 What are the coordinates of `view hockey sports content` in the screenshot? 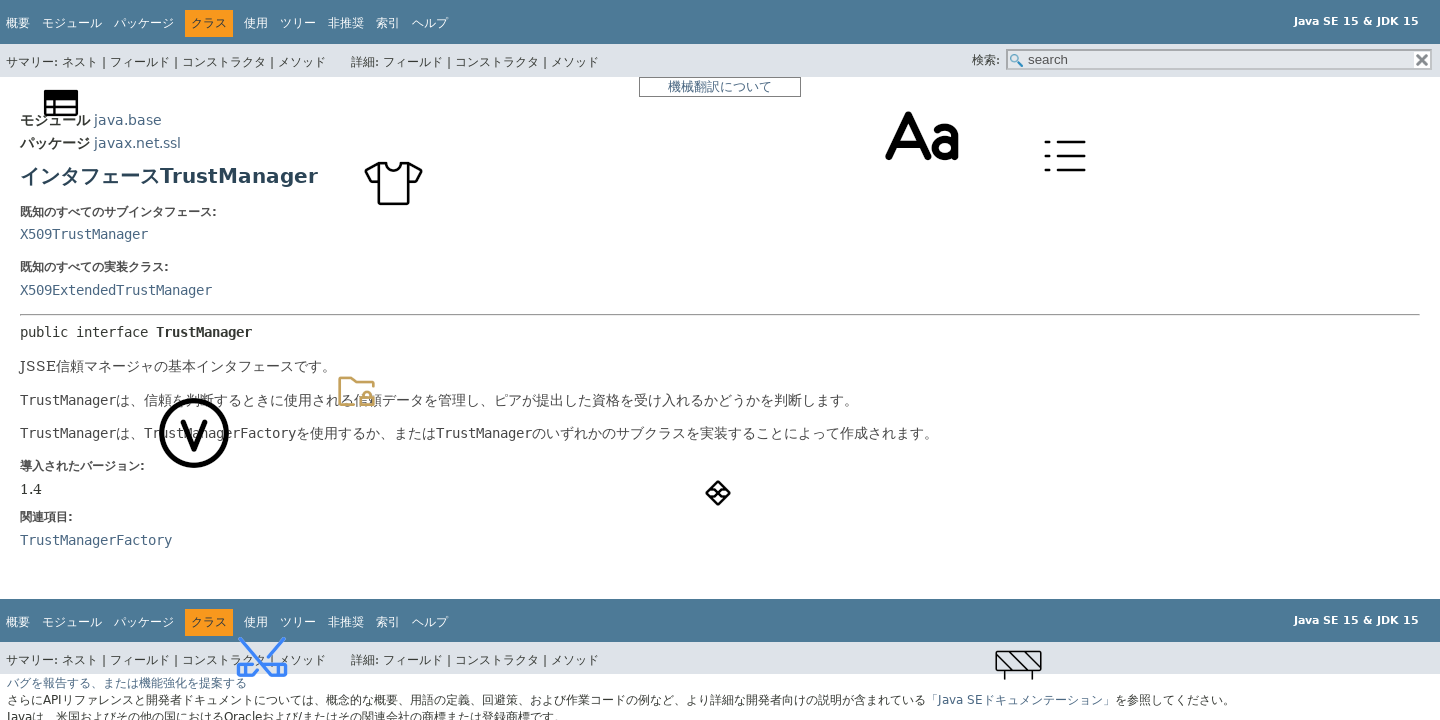 It's located at (262, 657).